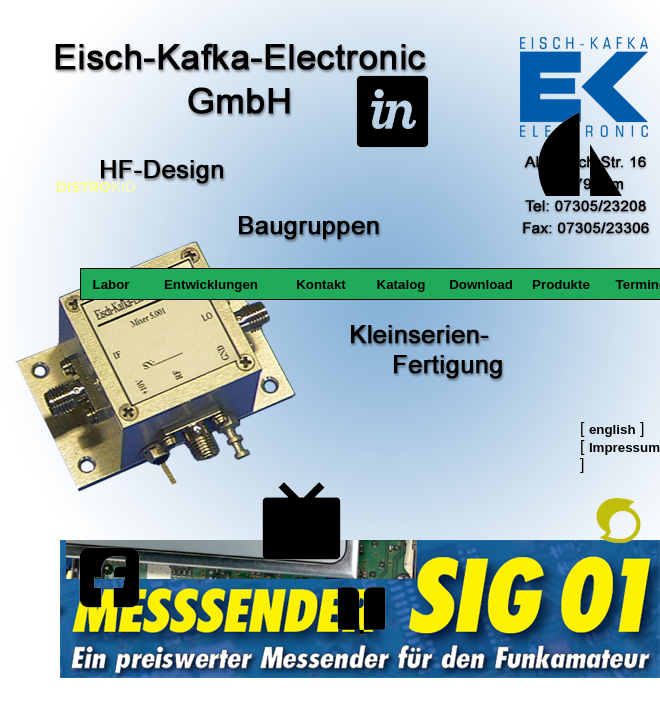  I want to click on link to facebook profile or page, so click(109, 577).